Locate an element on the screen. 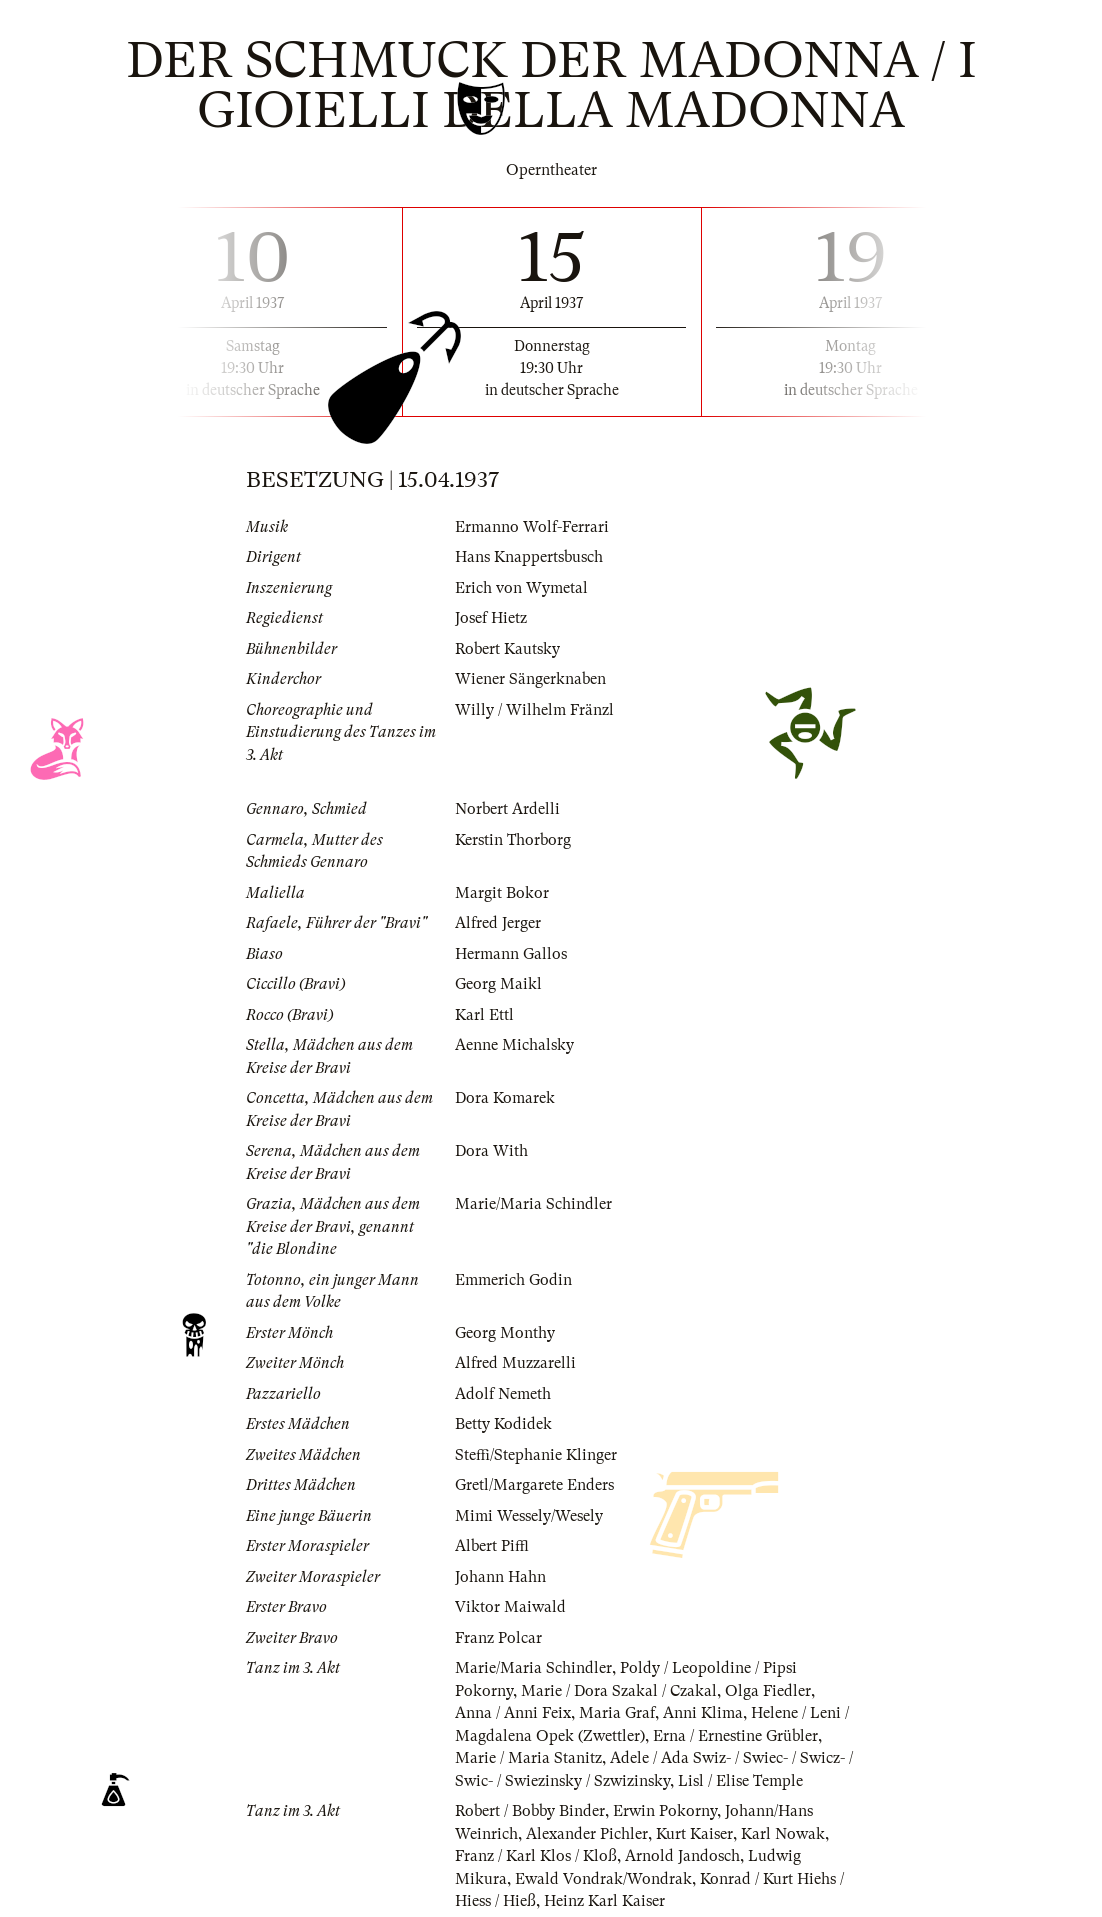 This screenshot has width=1102, height=1917. toggle between theater or drama mode is located at coordinates (480, 108).